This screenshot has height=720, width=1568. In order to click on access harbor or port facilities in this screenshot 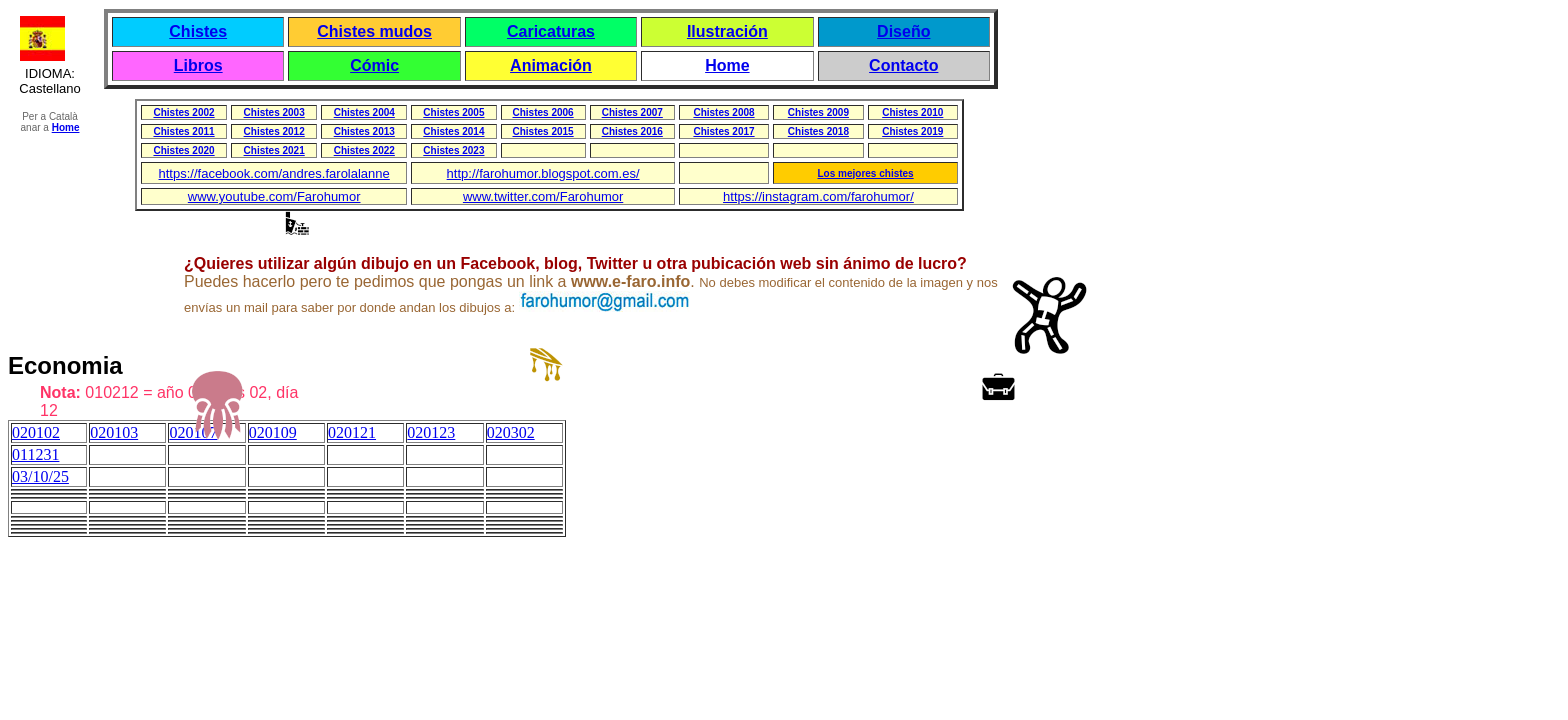, I will do `click(297, 223)`.